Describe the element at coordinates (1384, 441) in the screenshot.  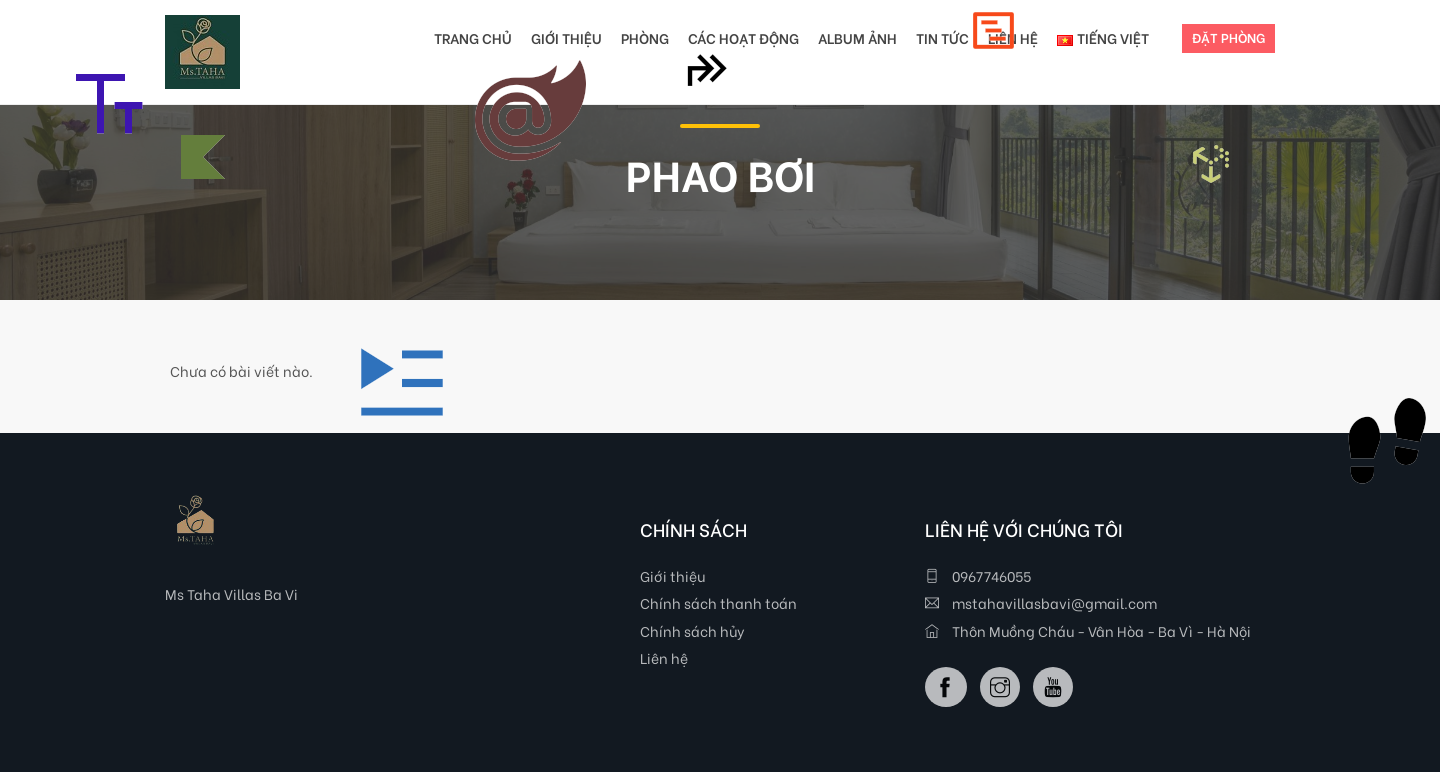
I see `view your walking route or path history` at that location.